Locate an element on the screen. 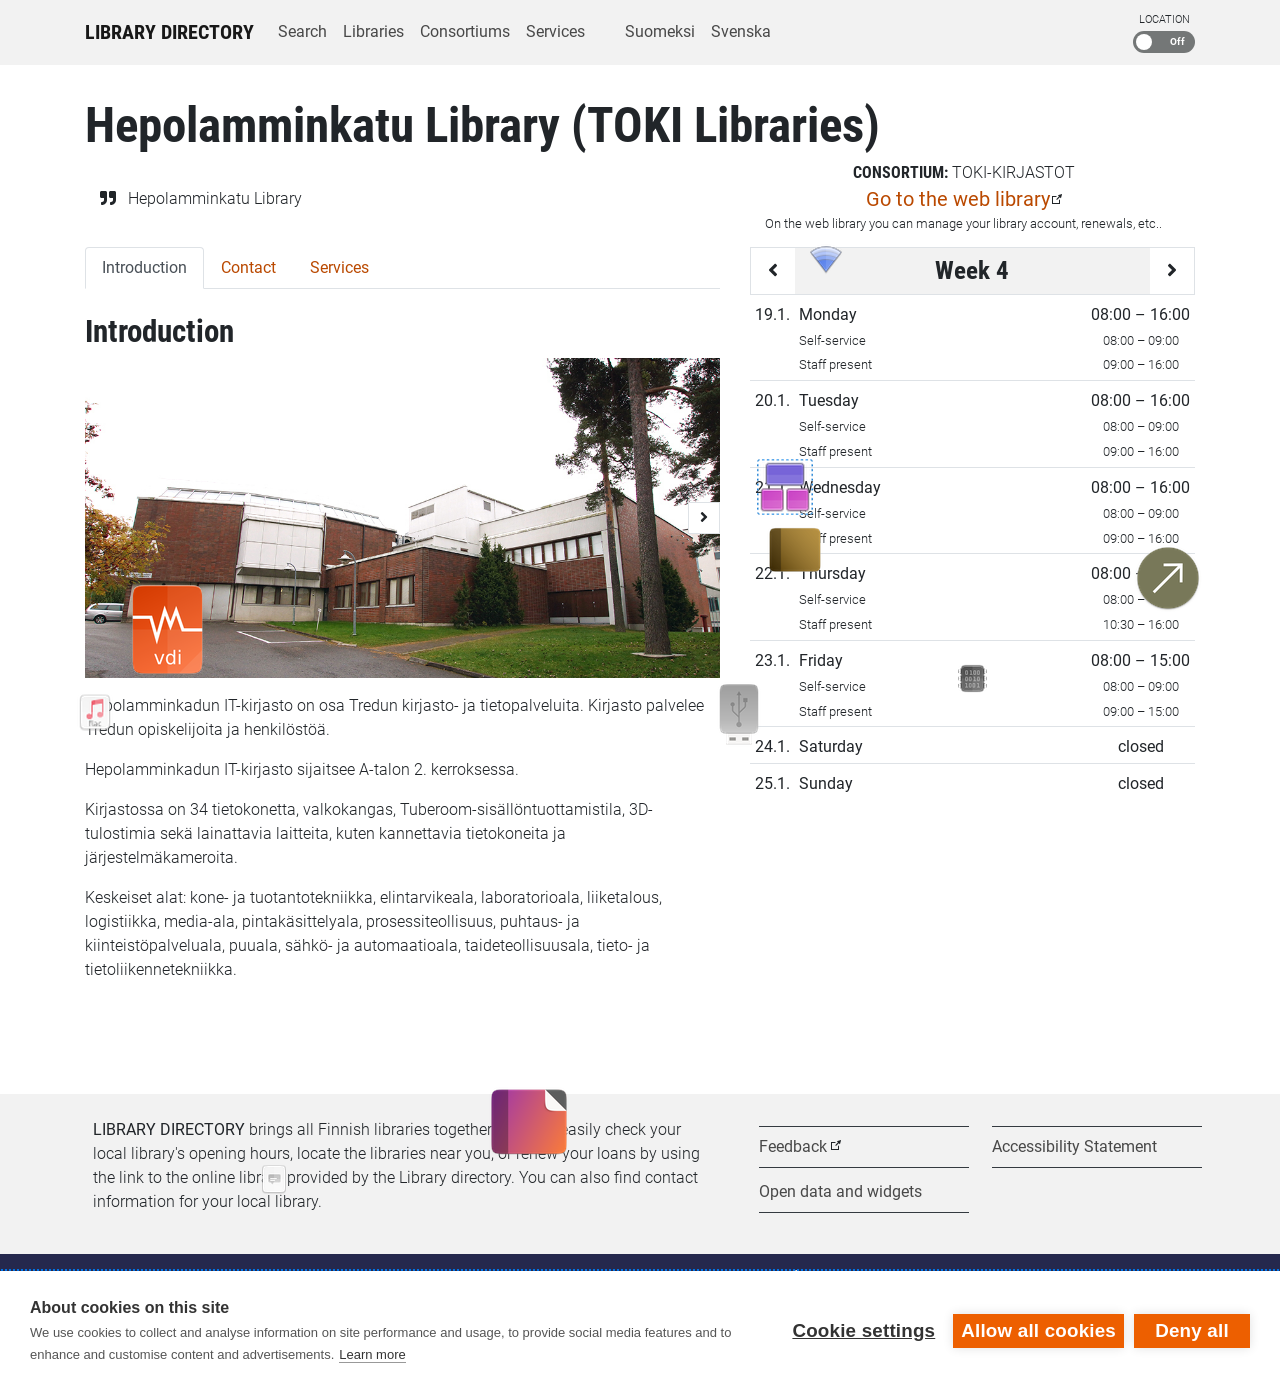 Image resolution: width=1280 pixels, height=1391 pixels. change desktop wallpaper settings is located at coordinates (529, 1119).